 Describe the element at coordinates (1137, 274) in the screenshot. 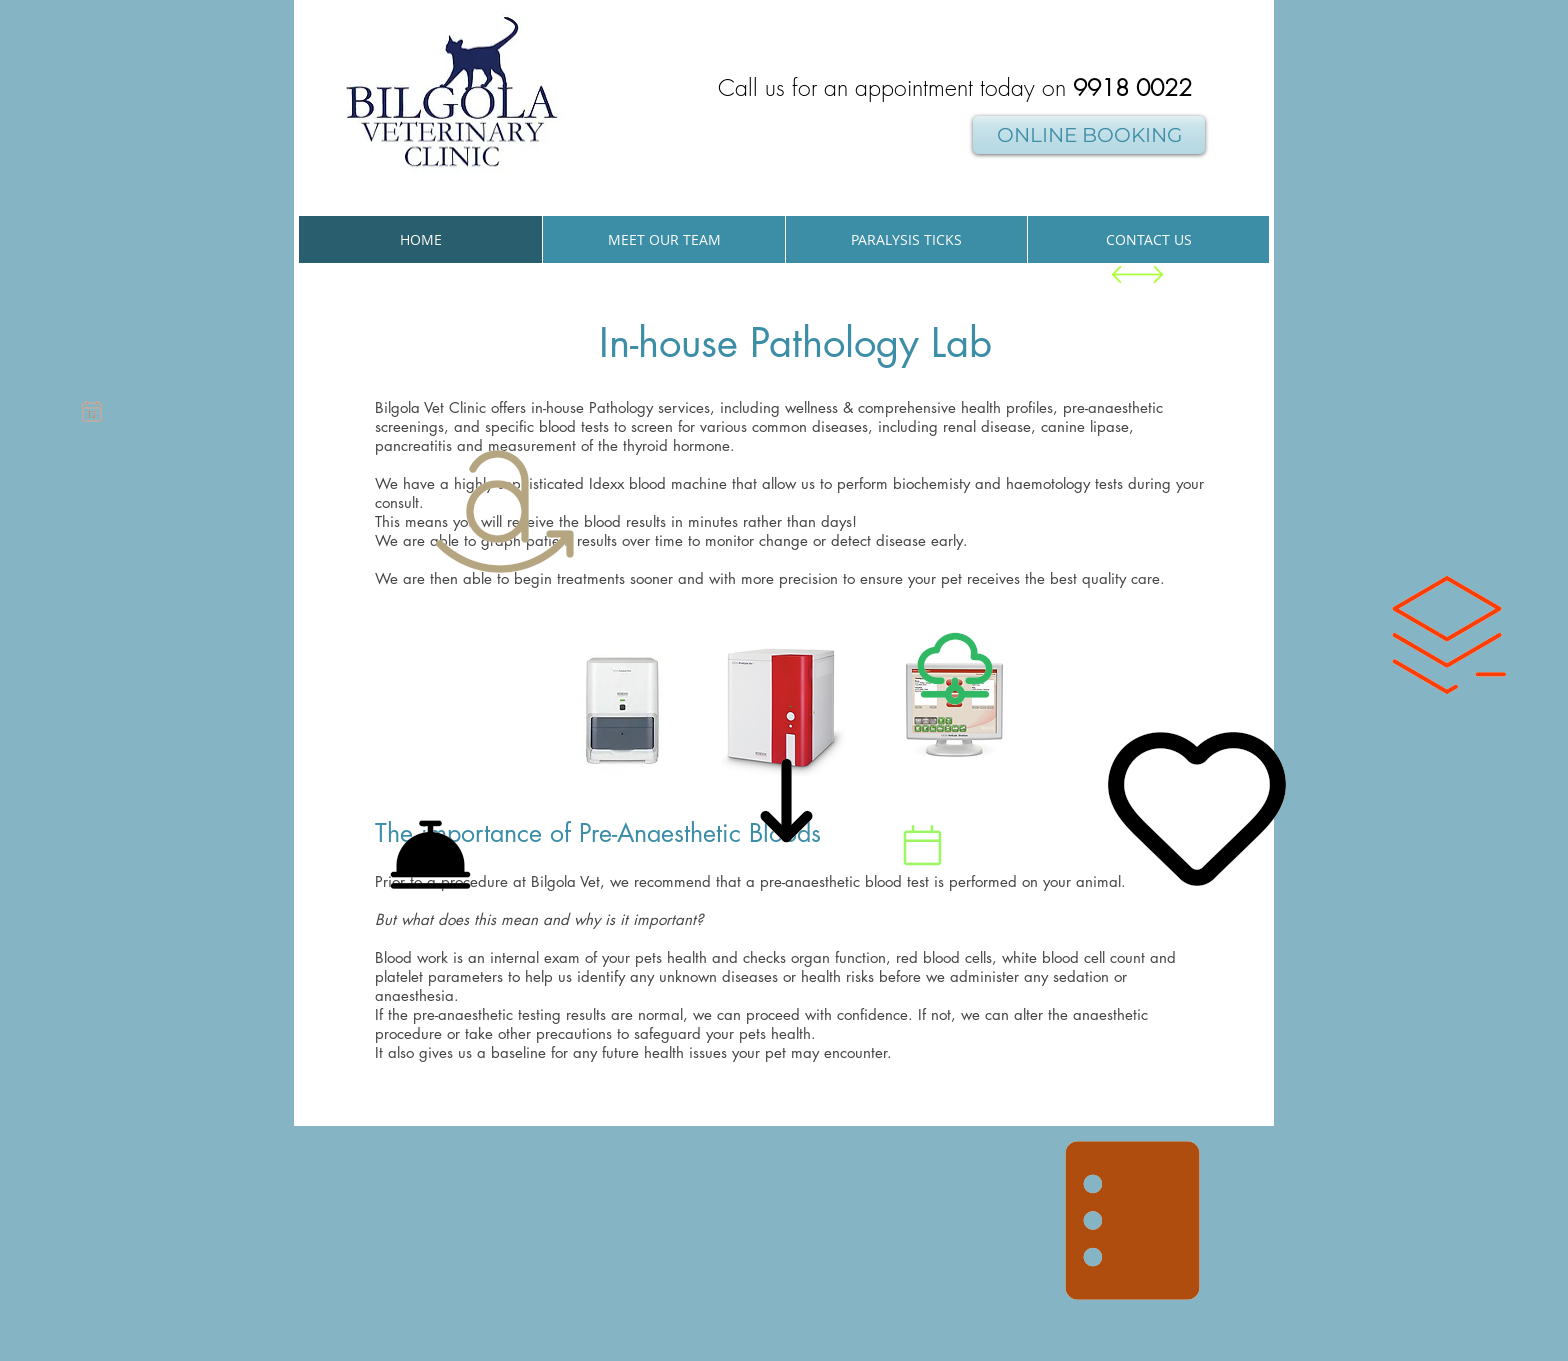

I see `resize element horizontally` at that location.